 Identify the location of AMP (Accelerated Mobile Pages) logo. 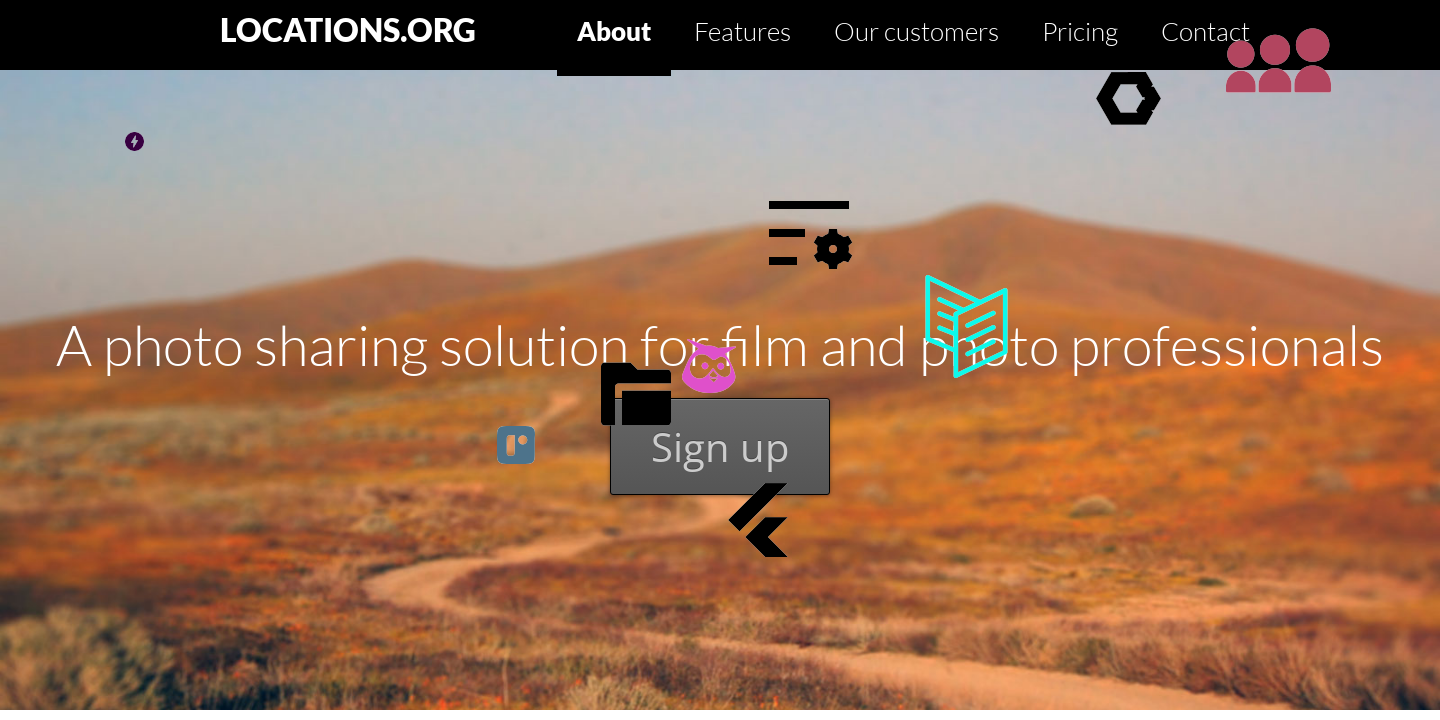
(134, 141).